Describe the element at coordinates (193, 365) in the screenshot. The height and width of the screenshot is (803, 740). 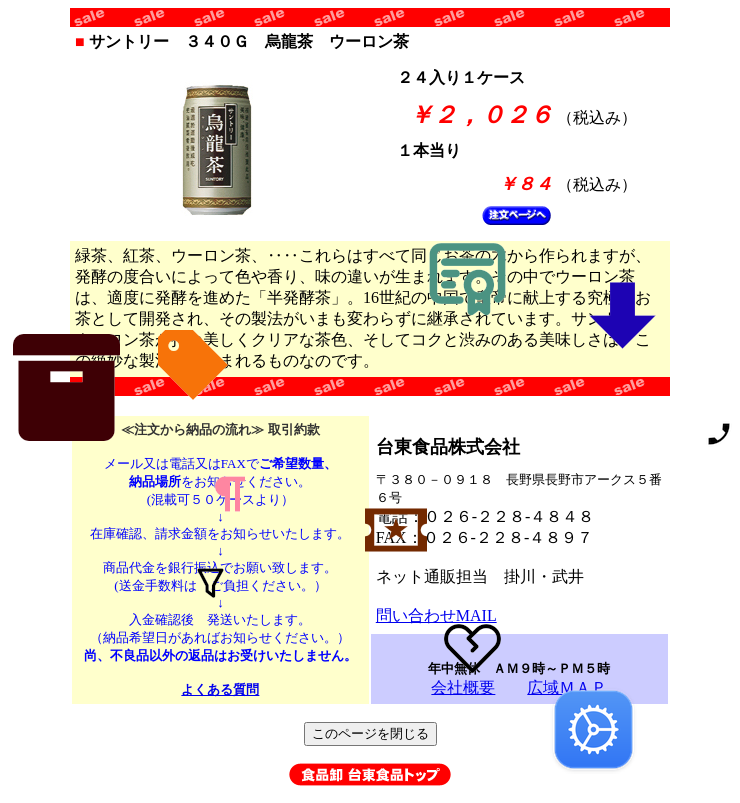
I see `add a tag or label to an item` at that location.